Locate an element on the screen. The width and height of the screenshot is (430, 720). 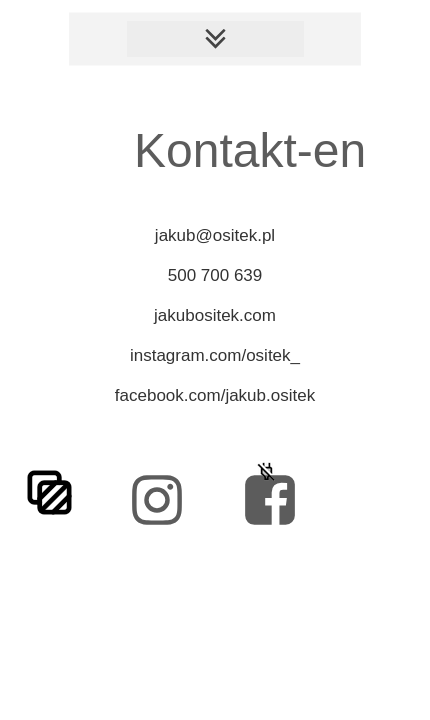
select multiple items or objects is located at coordinates (49, 492).